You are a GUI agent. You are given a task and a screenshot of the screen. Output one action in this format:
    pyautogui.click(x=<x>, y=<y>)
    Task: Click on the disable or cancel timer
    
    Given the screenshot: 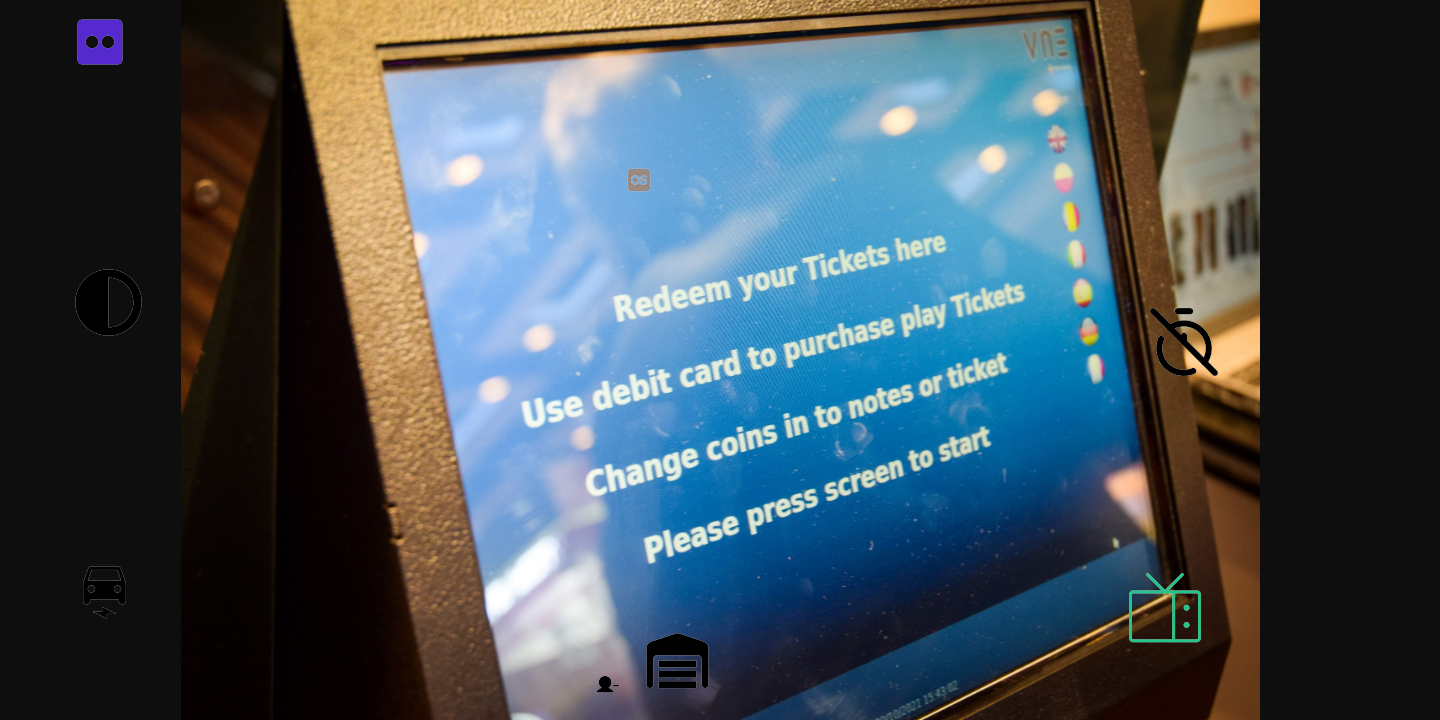 What is the action you would take?
    pyautogui.click(x=1184, y=342)
    